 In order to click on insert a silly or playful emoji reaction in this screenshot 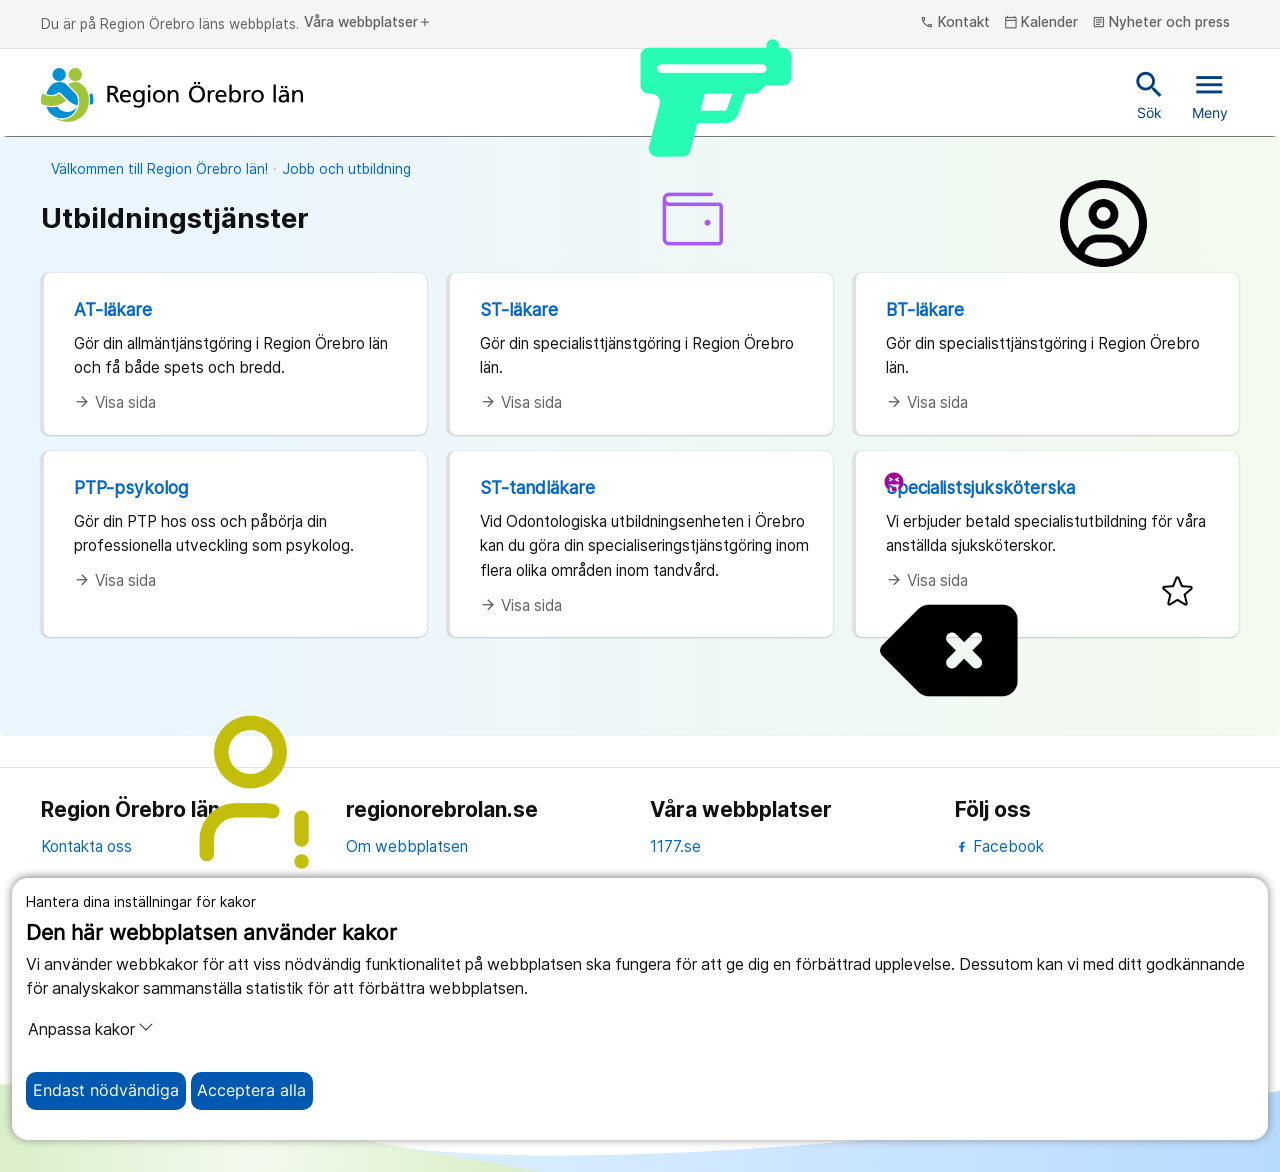, I will do `click(894, 482)`.